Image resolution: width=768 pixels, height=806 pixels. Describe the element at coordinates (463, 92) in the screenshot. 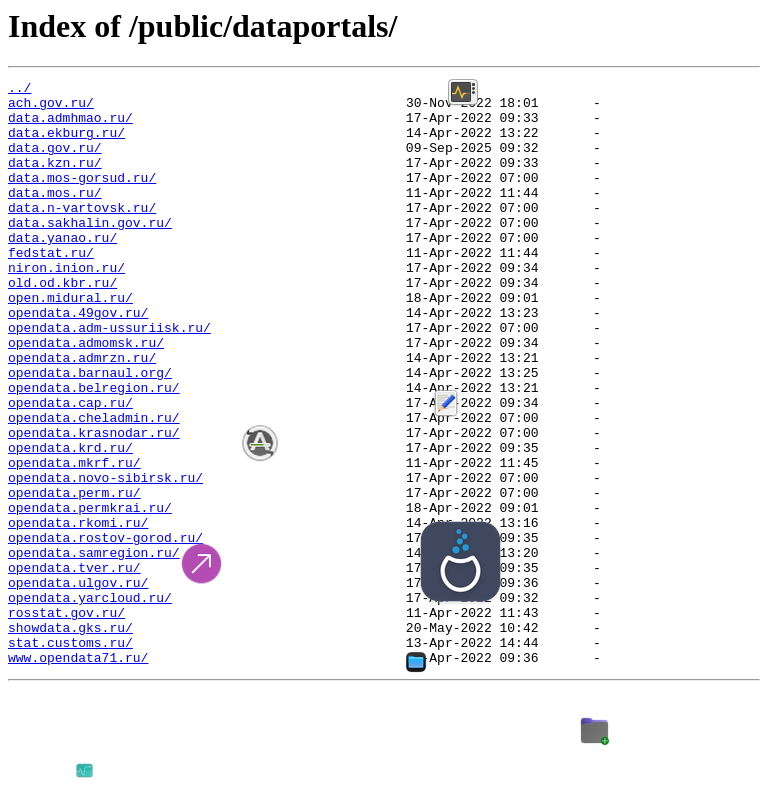

I see `launch htop system monitor` at that location.